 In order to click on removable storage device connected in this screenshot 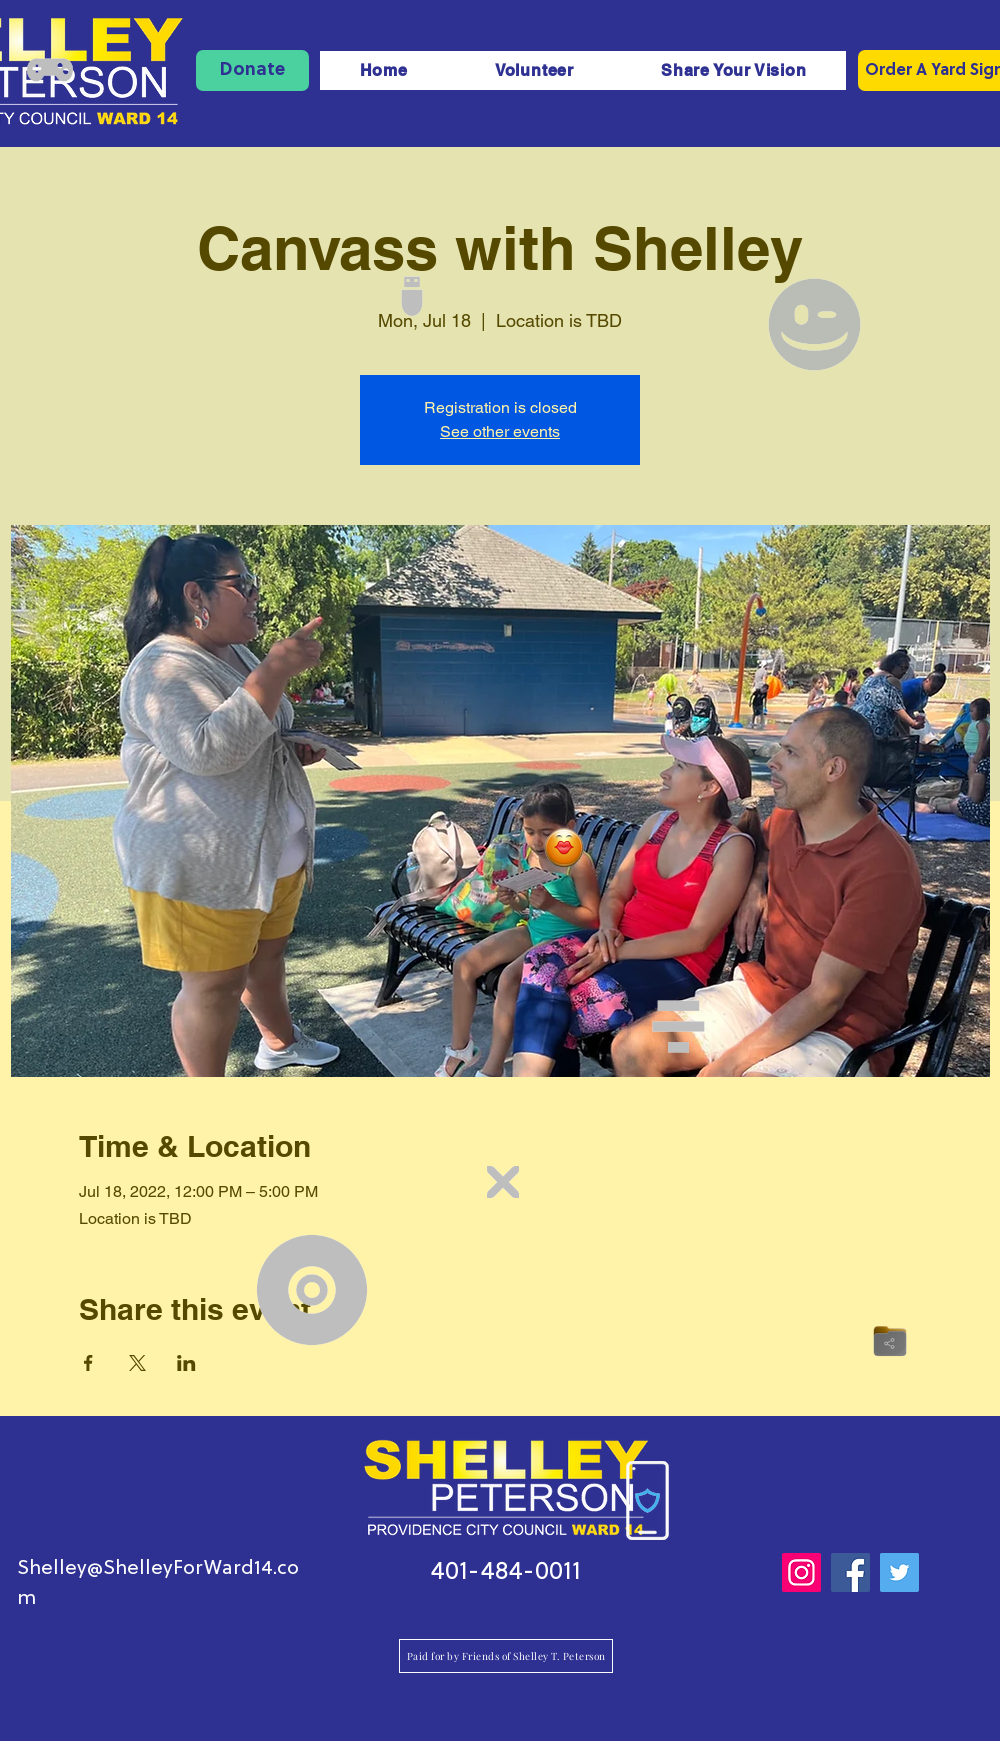, I will do `click(412, 295)`.